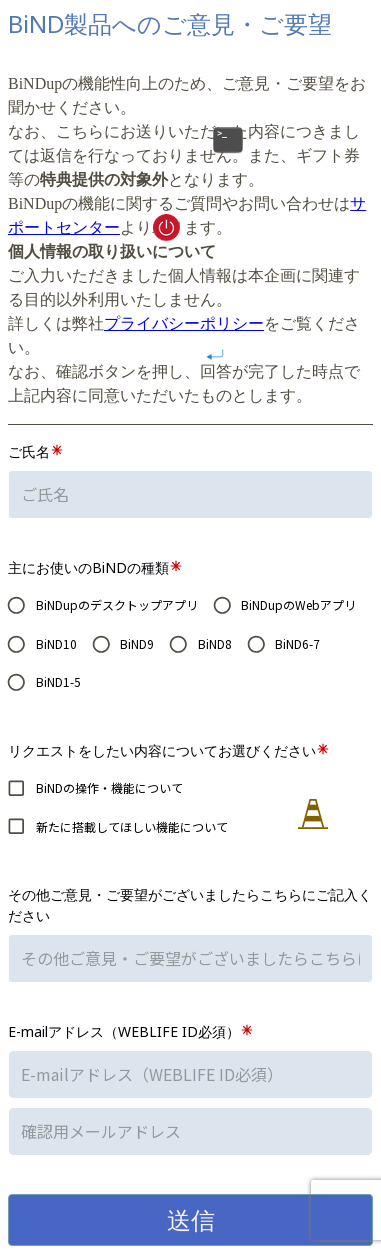 The image size is (381, 1254). Describe the element at coordinates (214, 354) in the screenshot. I see `reply to an email message` at that location.